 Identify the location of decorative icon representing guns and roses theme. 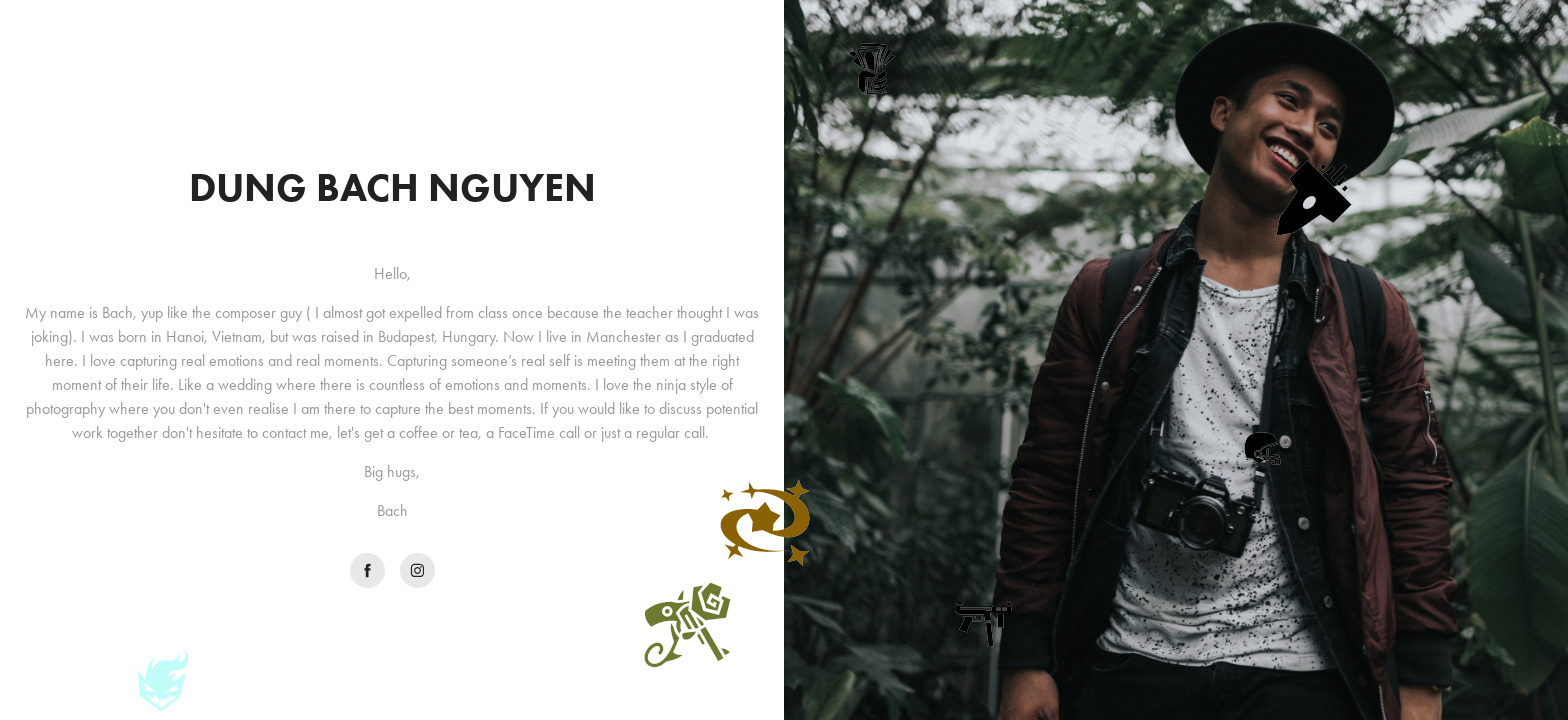
(687, 625).